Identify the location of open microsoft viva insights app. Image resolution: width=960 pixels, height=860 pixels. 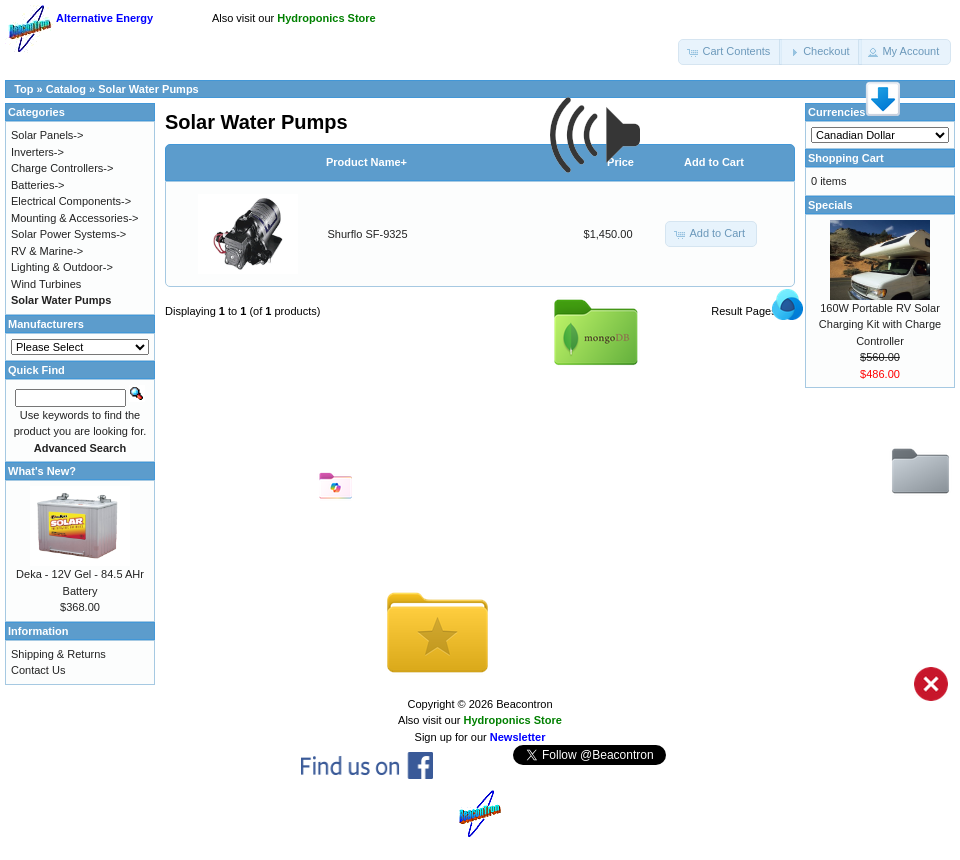
(787, 304).